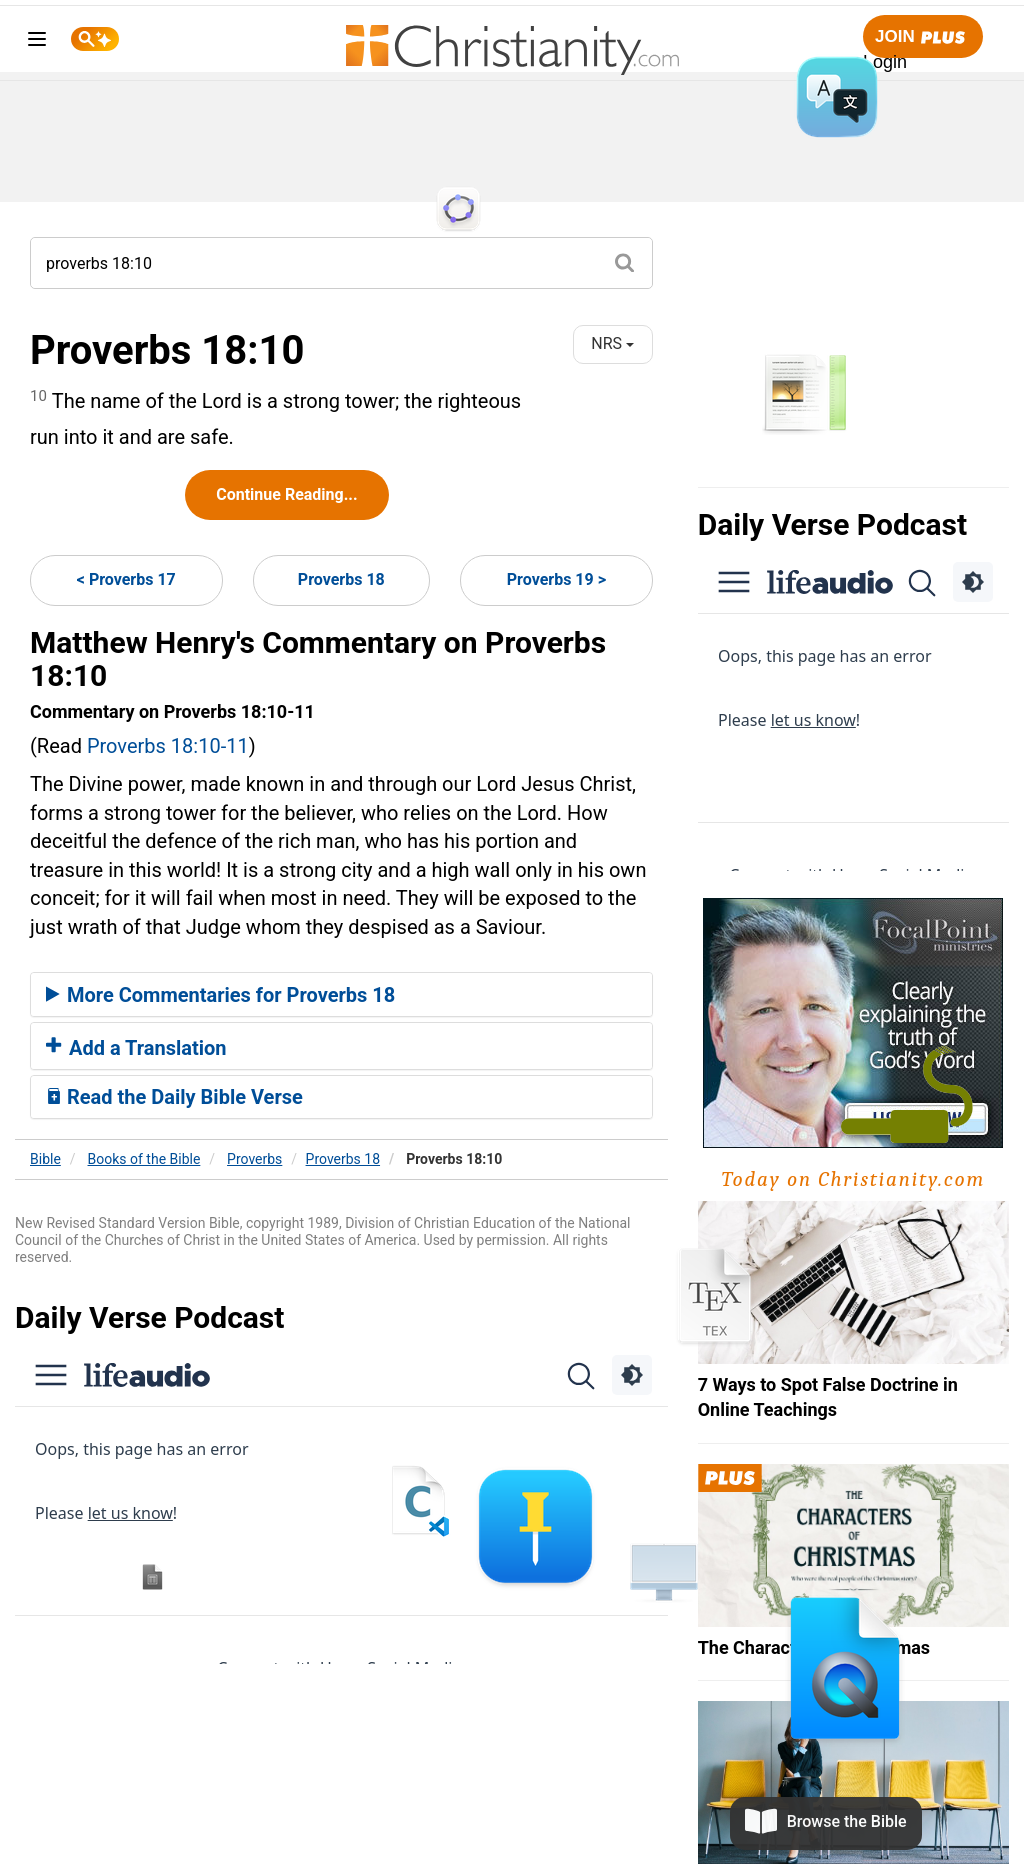 The height and width of the screenshot is (1870, 1024). Describe the element at coordinates (837, 97) in the screenshot. I see `open the translation app` at that location.